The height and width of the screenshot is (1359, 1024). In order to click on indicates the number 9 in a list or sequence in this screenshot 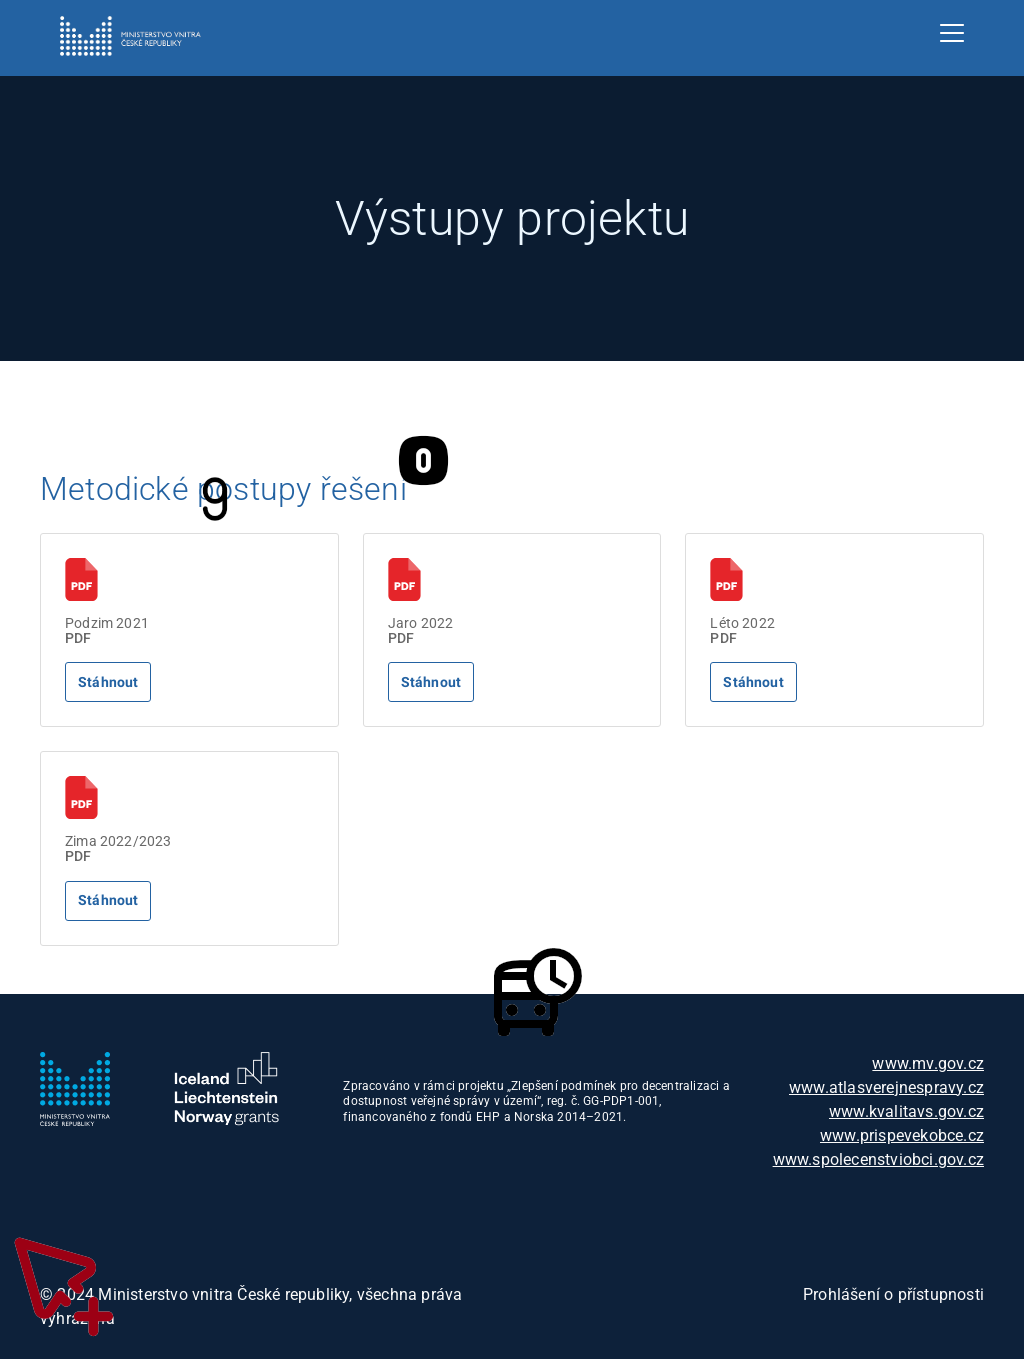, I will do `click(215, 499)`.